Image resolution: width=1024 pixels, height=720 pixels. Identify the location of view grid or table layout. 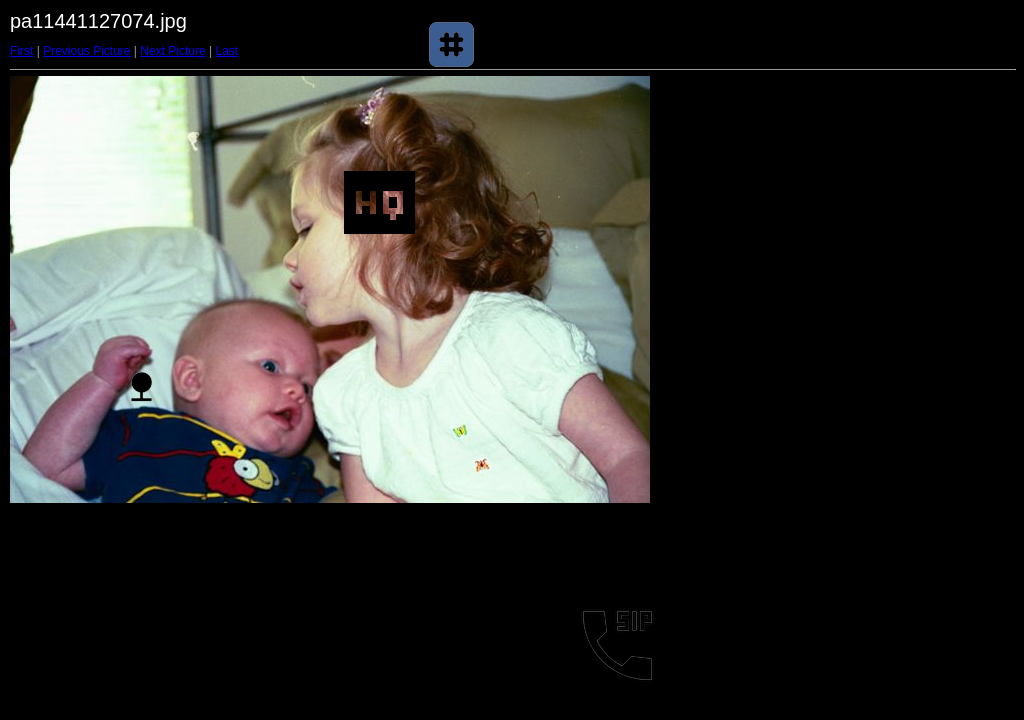
(451, 44).